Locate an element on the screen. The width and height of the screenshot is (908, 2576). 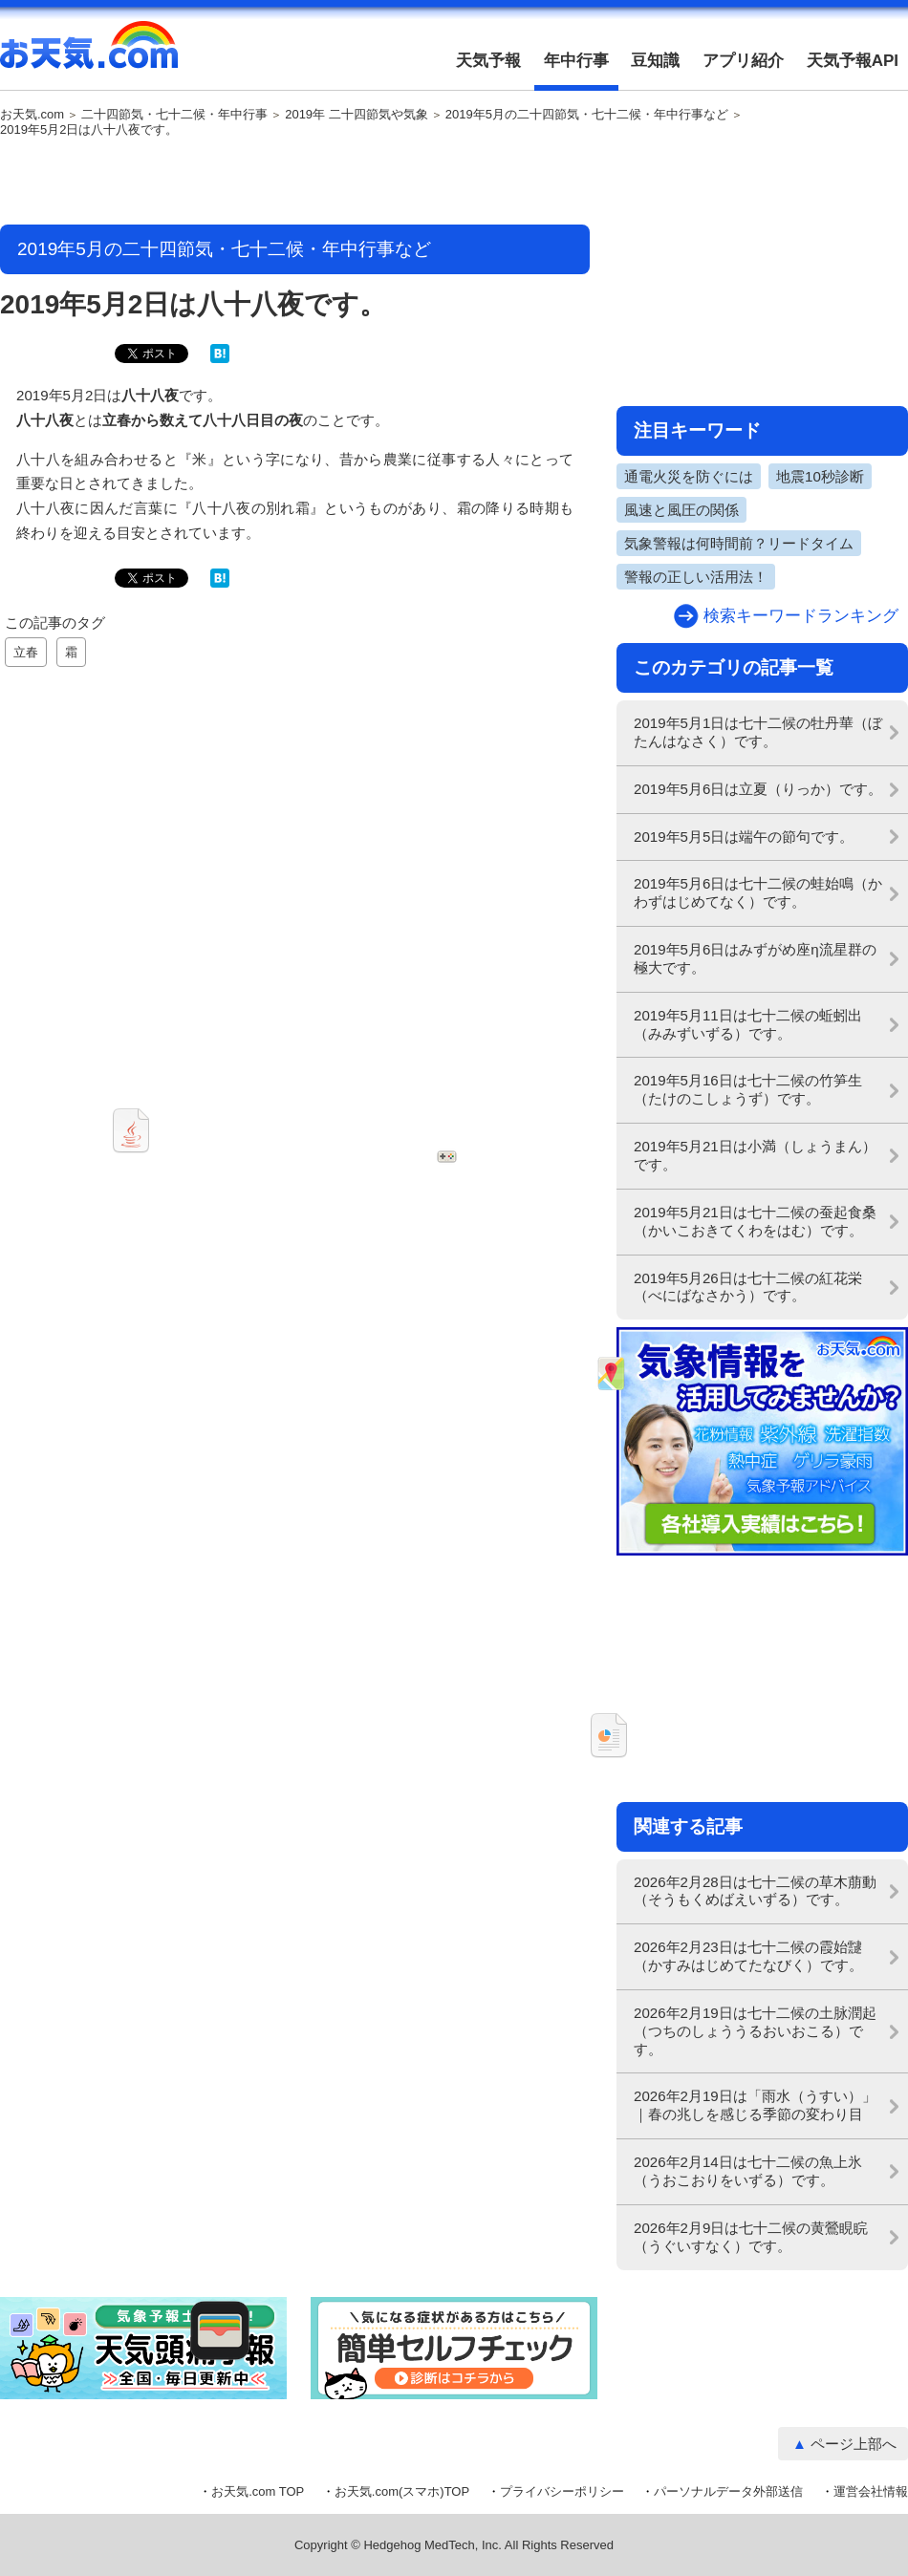
a java source code file is located at coordinates (131, 1130).